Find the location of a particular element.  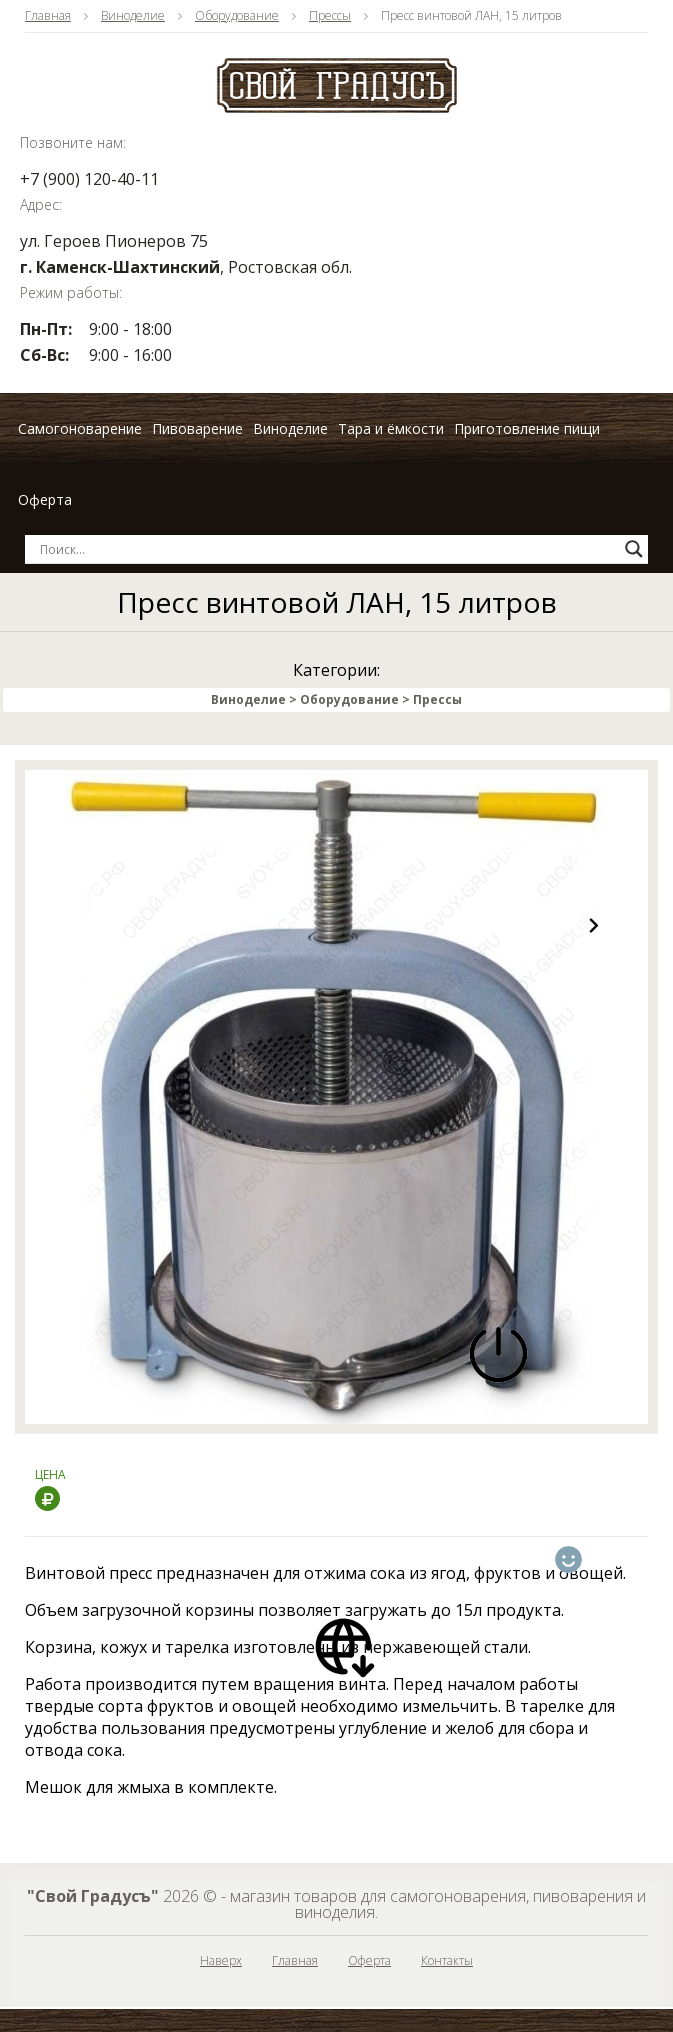

add an emoji or reaction is located at coordinates (568, 1559).